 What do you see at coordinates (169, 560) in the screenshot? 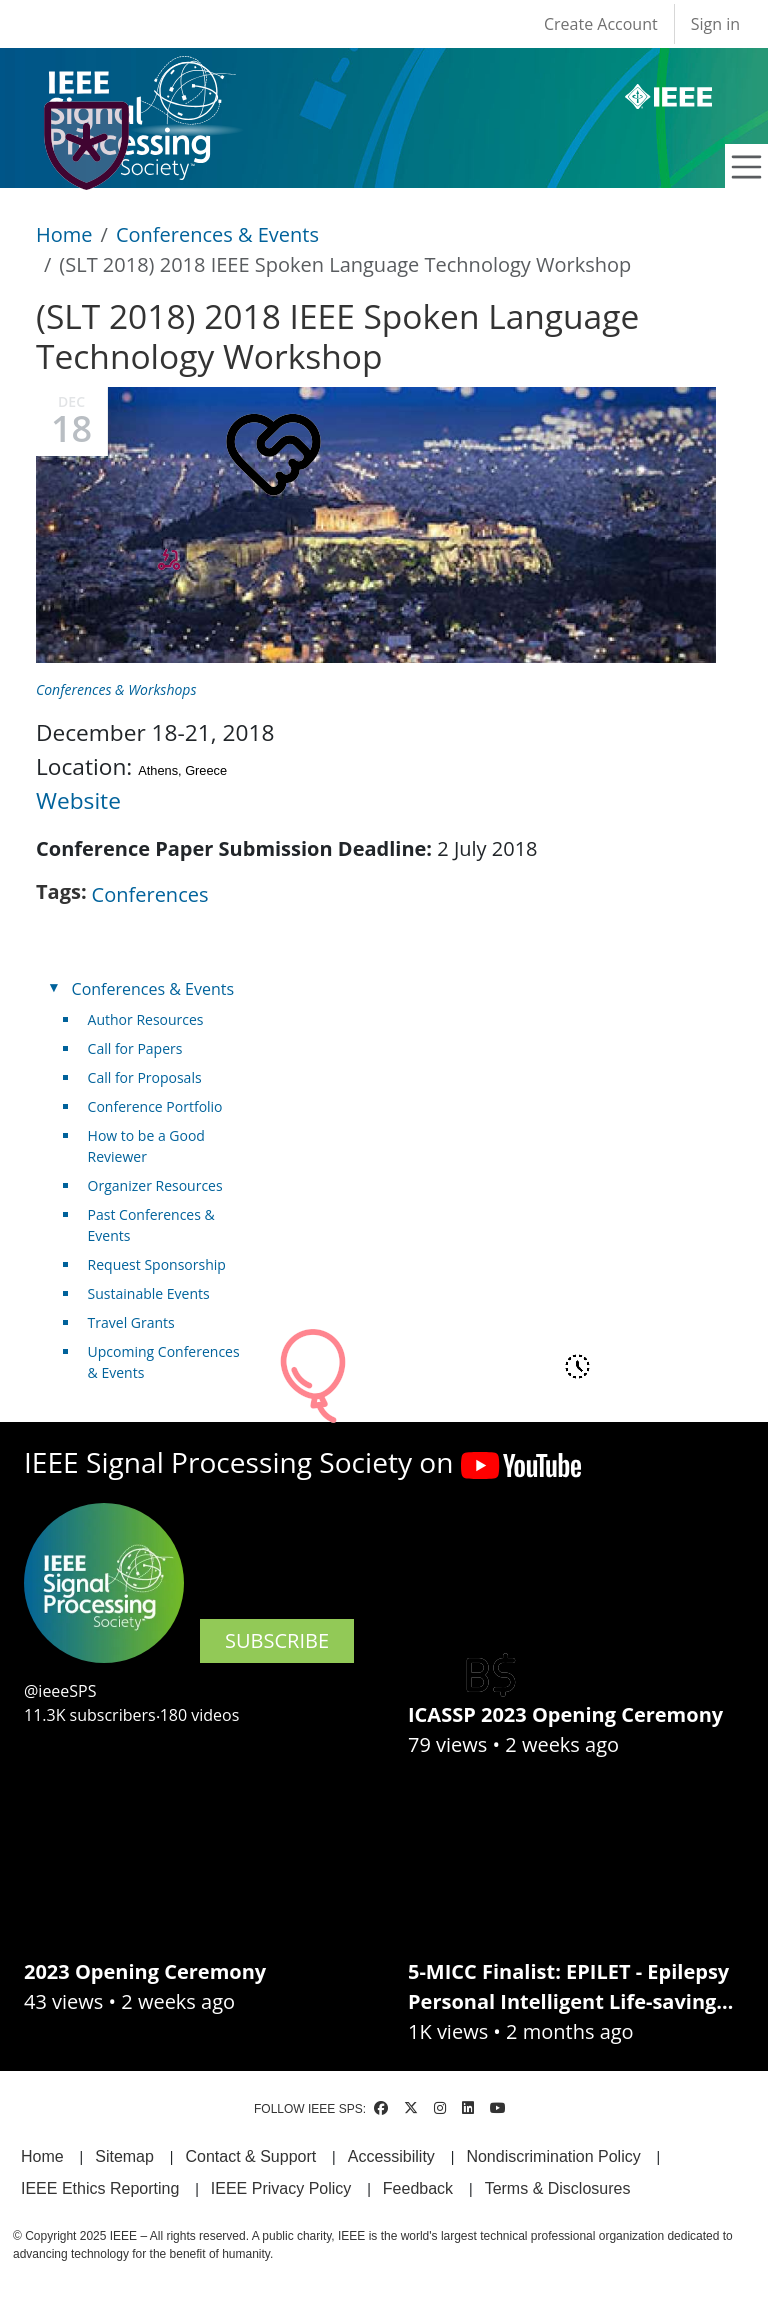
I see `select electric scooter as transportation mode` at bounding box center [169, 560].